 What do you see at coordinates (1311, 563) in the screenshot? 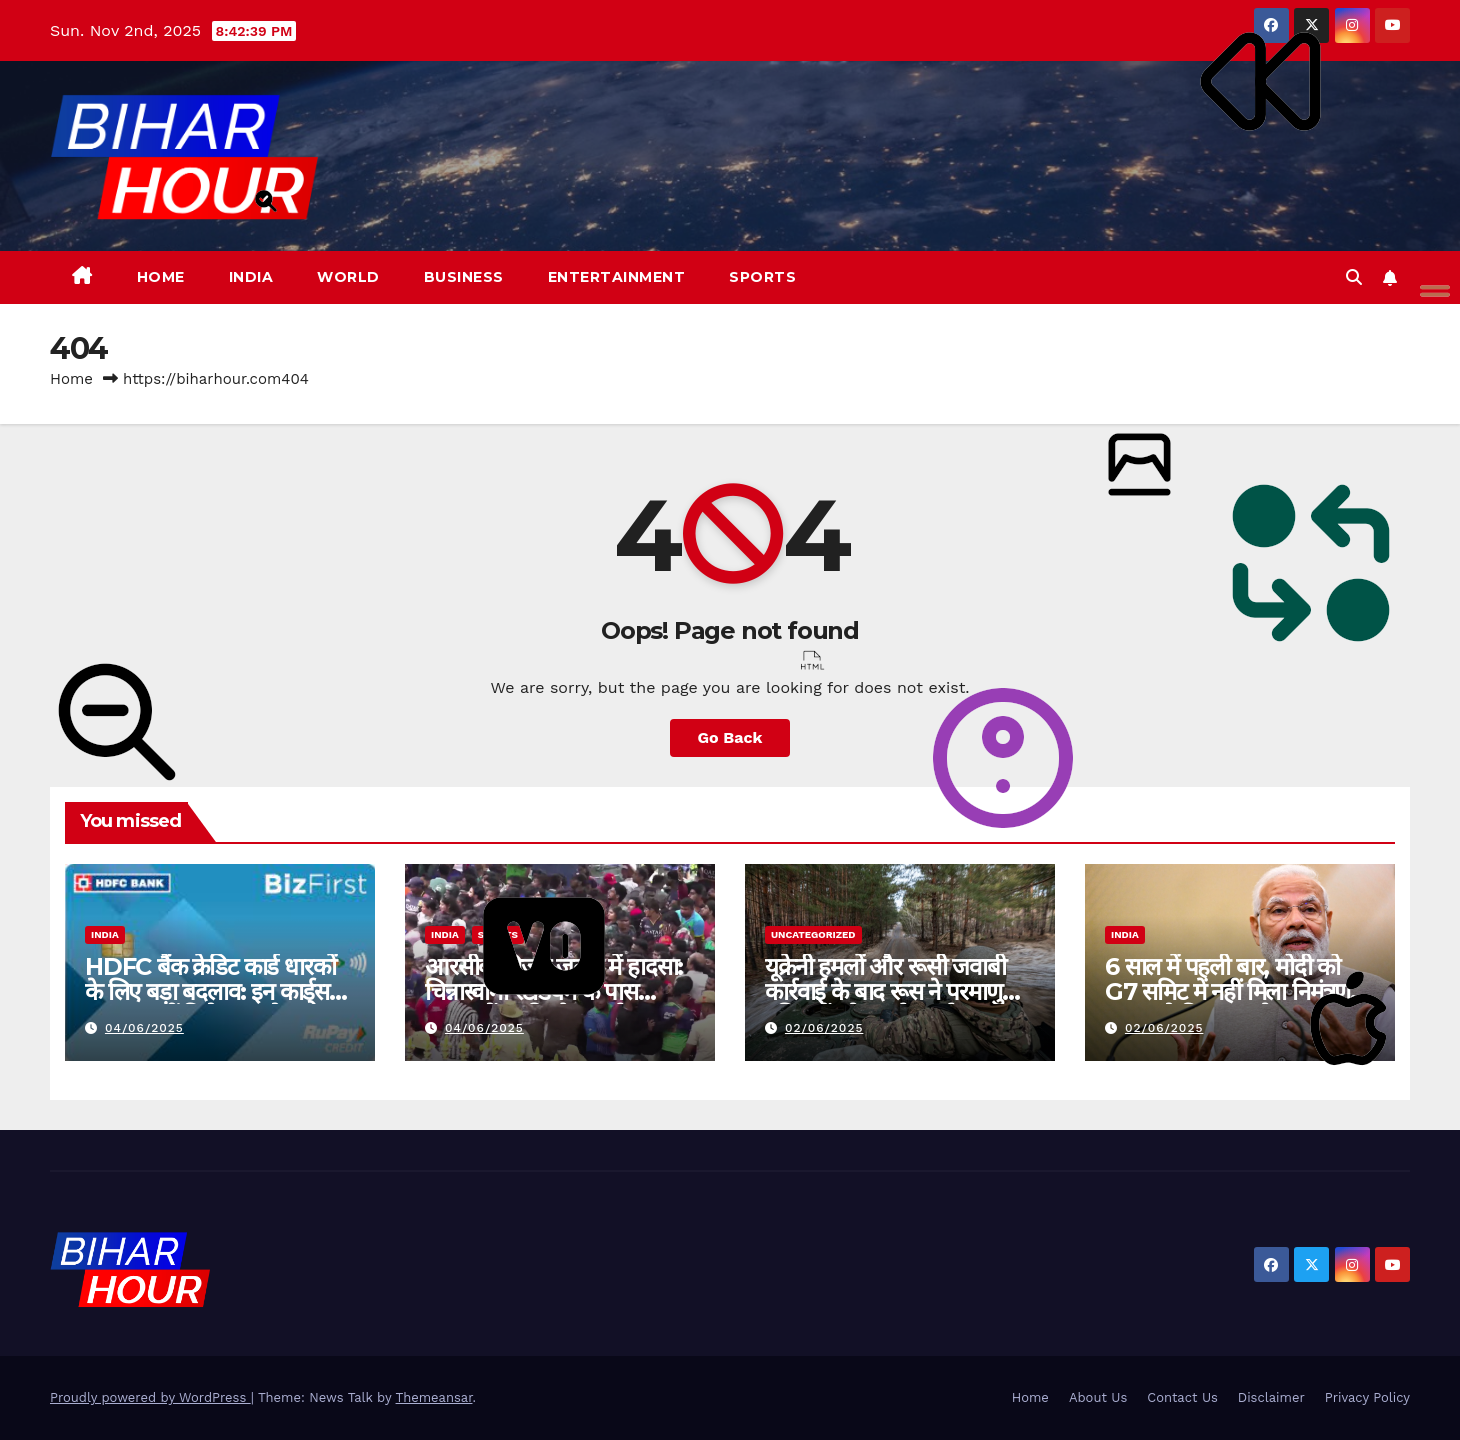
I see `transform or convert between formats` at bounding box center [1311, 563].